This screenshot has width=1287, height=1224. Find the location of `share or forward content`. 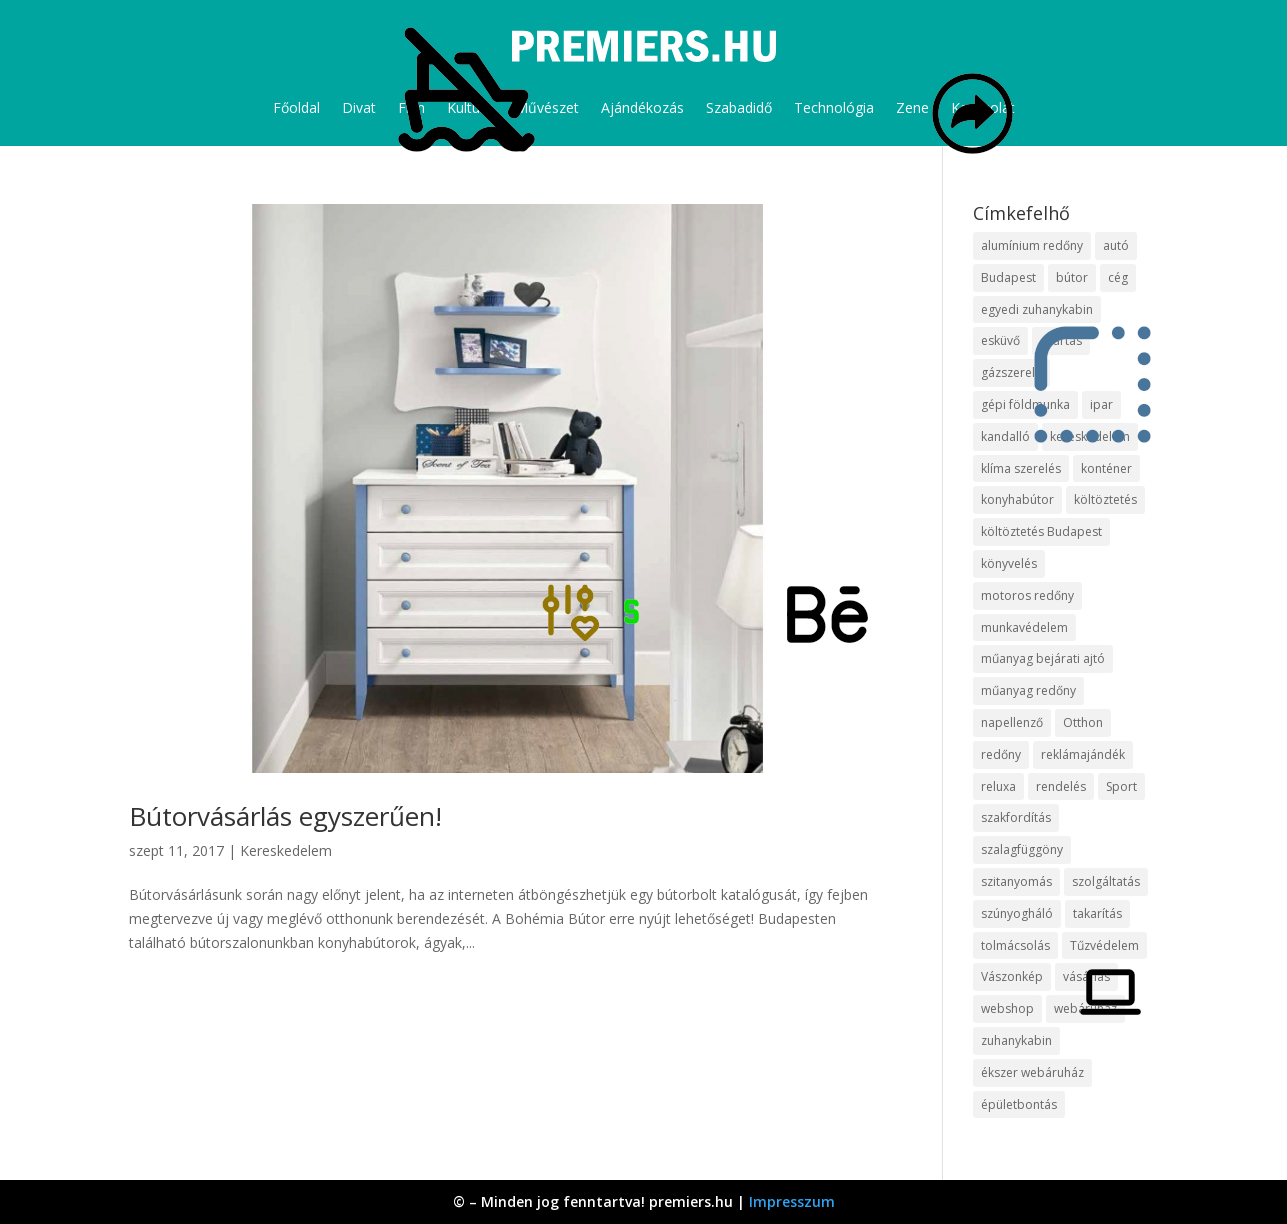

share or forward content is located at coordinates (972, 113).